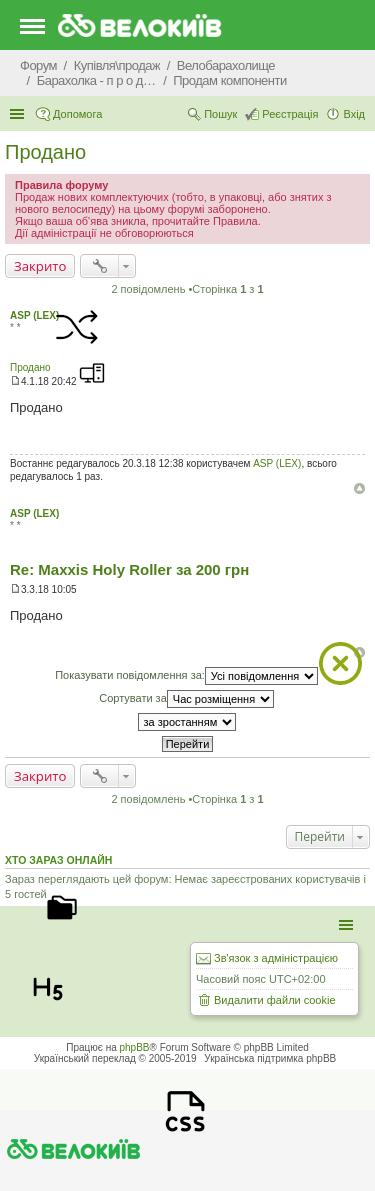 This screenshot has width=375, height=1191. Describe the element at coordinates (46, 988) in the screenshot. I see `format text as heading level 5` at that location.